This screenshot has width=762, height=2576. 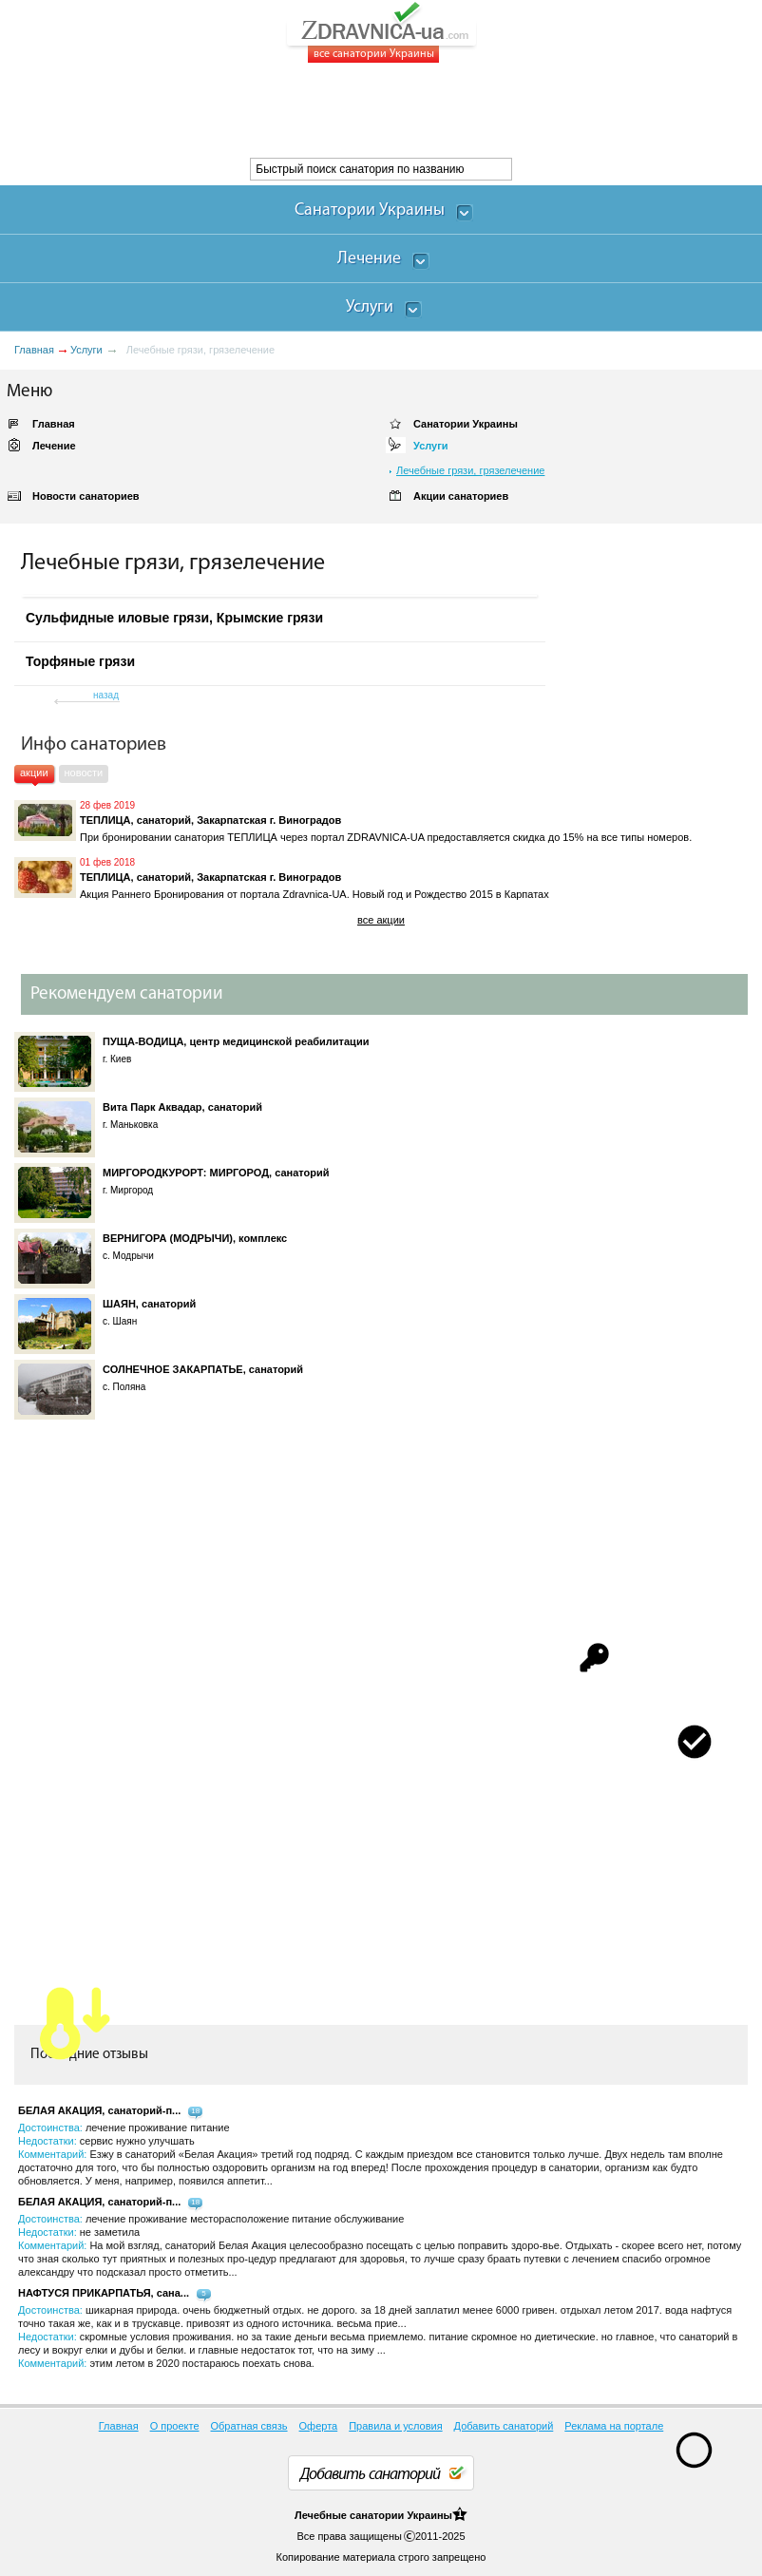 I want to click on indicates successful completion of an action, so click(x=695, y=1742).